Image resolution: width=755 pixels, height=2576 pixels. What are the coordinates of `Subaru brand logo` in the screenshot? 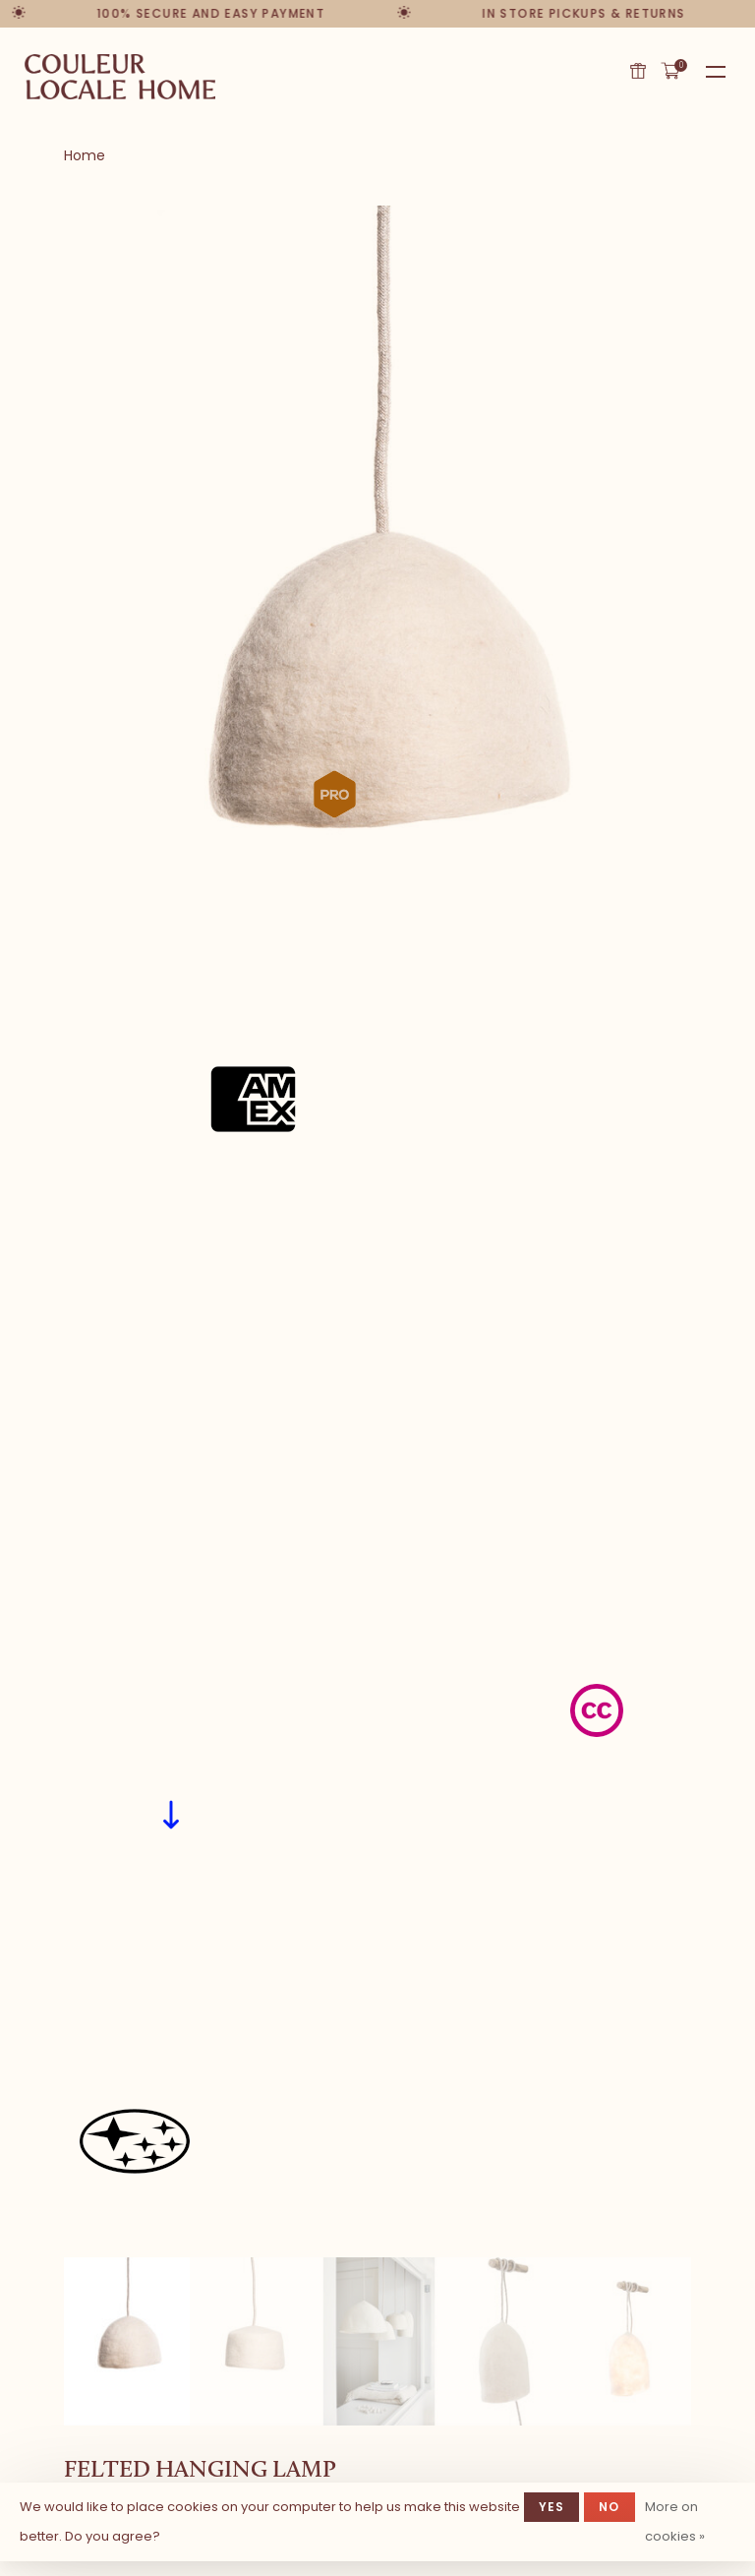 It's located at (135, 2141).